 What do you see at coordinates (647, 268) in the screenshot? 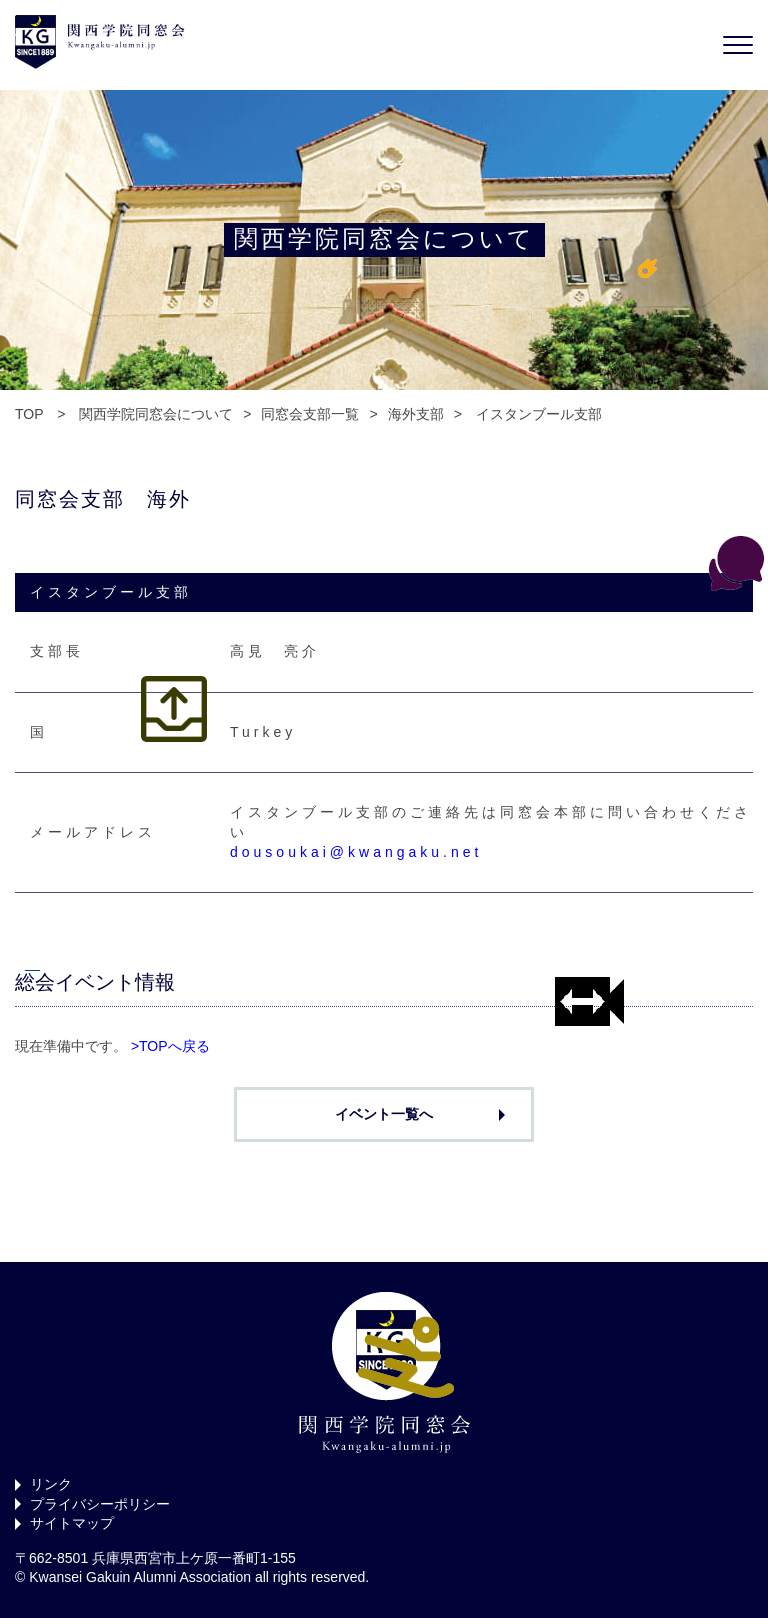
I see `indicates a trending or viral item` at bounding box center [647, 268].